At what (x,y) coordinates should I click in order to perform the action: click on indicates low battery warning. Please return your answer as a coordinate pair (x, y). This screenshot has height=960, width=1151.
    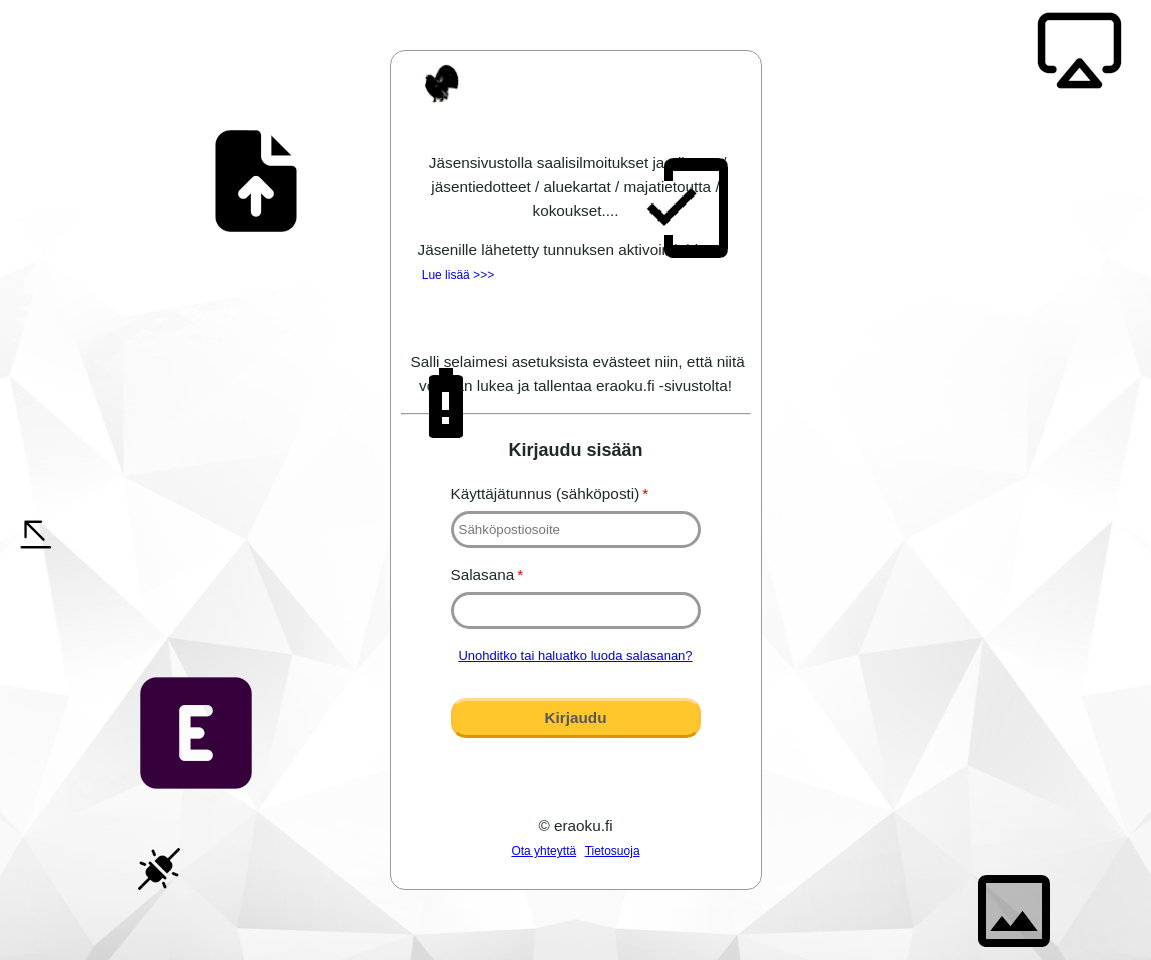
    Looking at the image, I should click on (446, 403).